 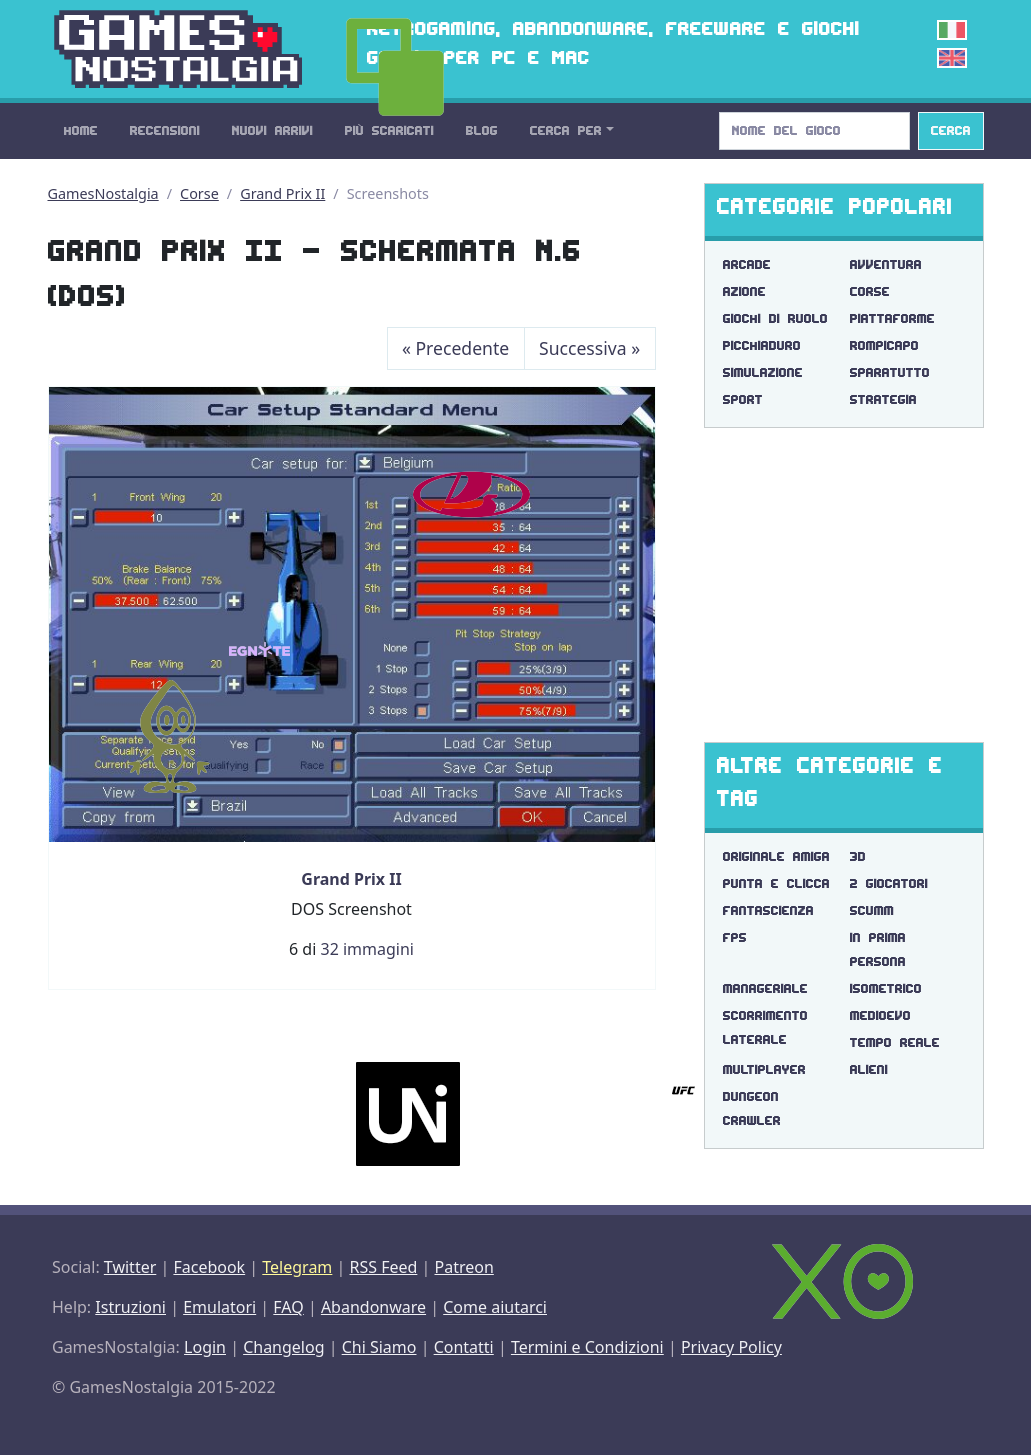 I want to click on open egnyte cloud storage app, so click(x=259, y=649).